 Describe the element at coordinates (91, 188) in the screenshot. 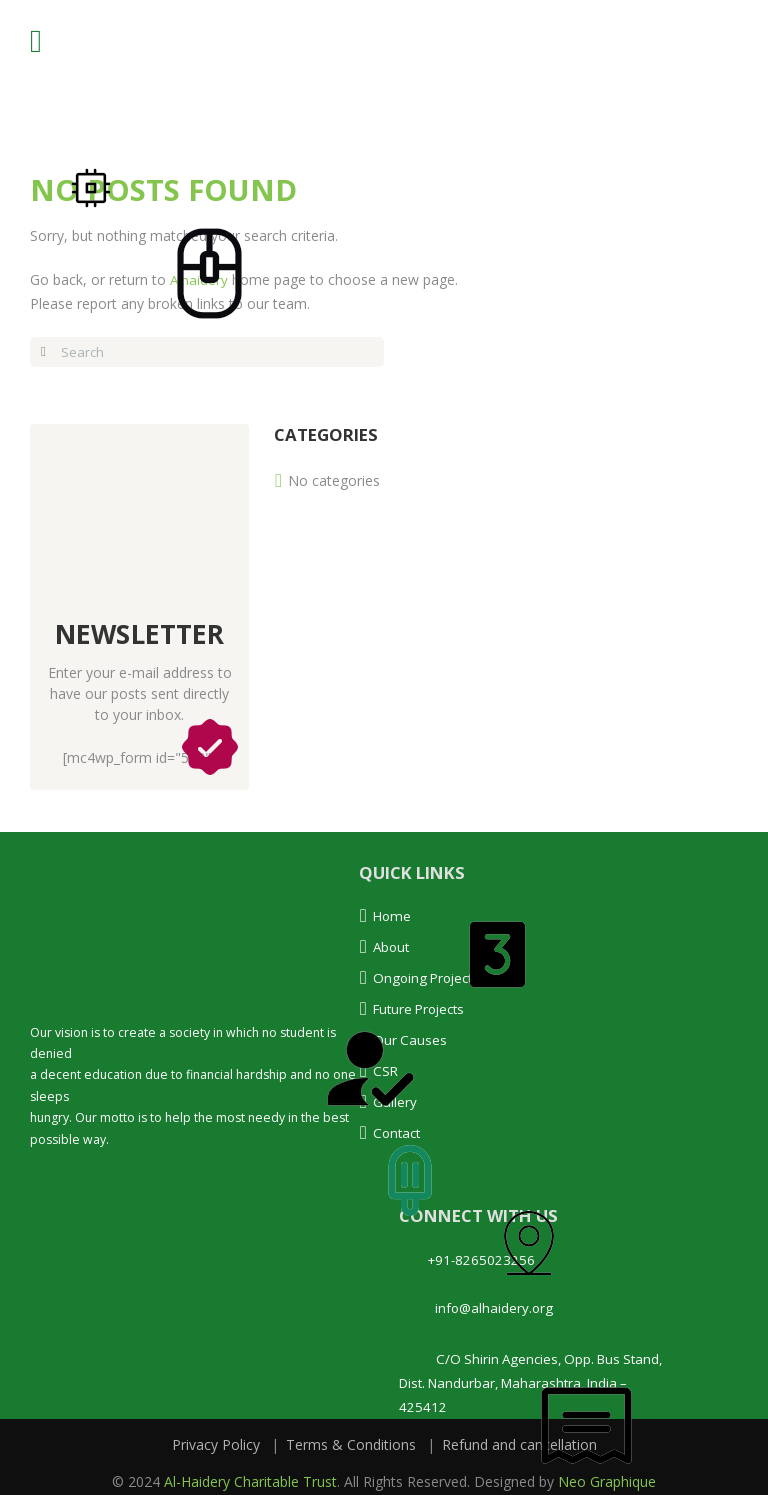

I see `view system processor information` at that location.